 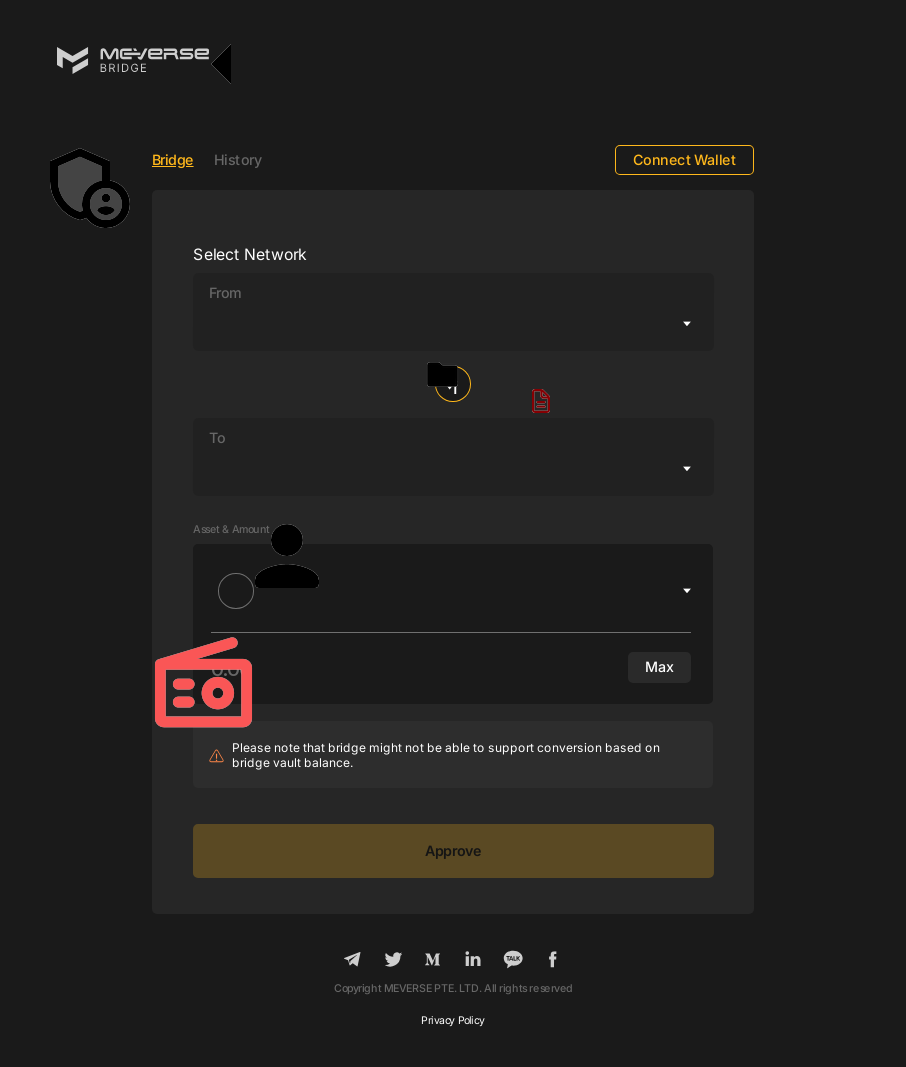 I want to click on navigate to the previous item or screen, so click(x=223, y=64).